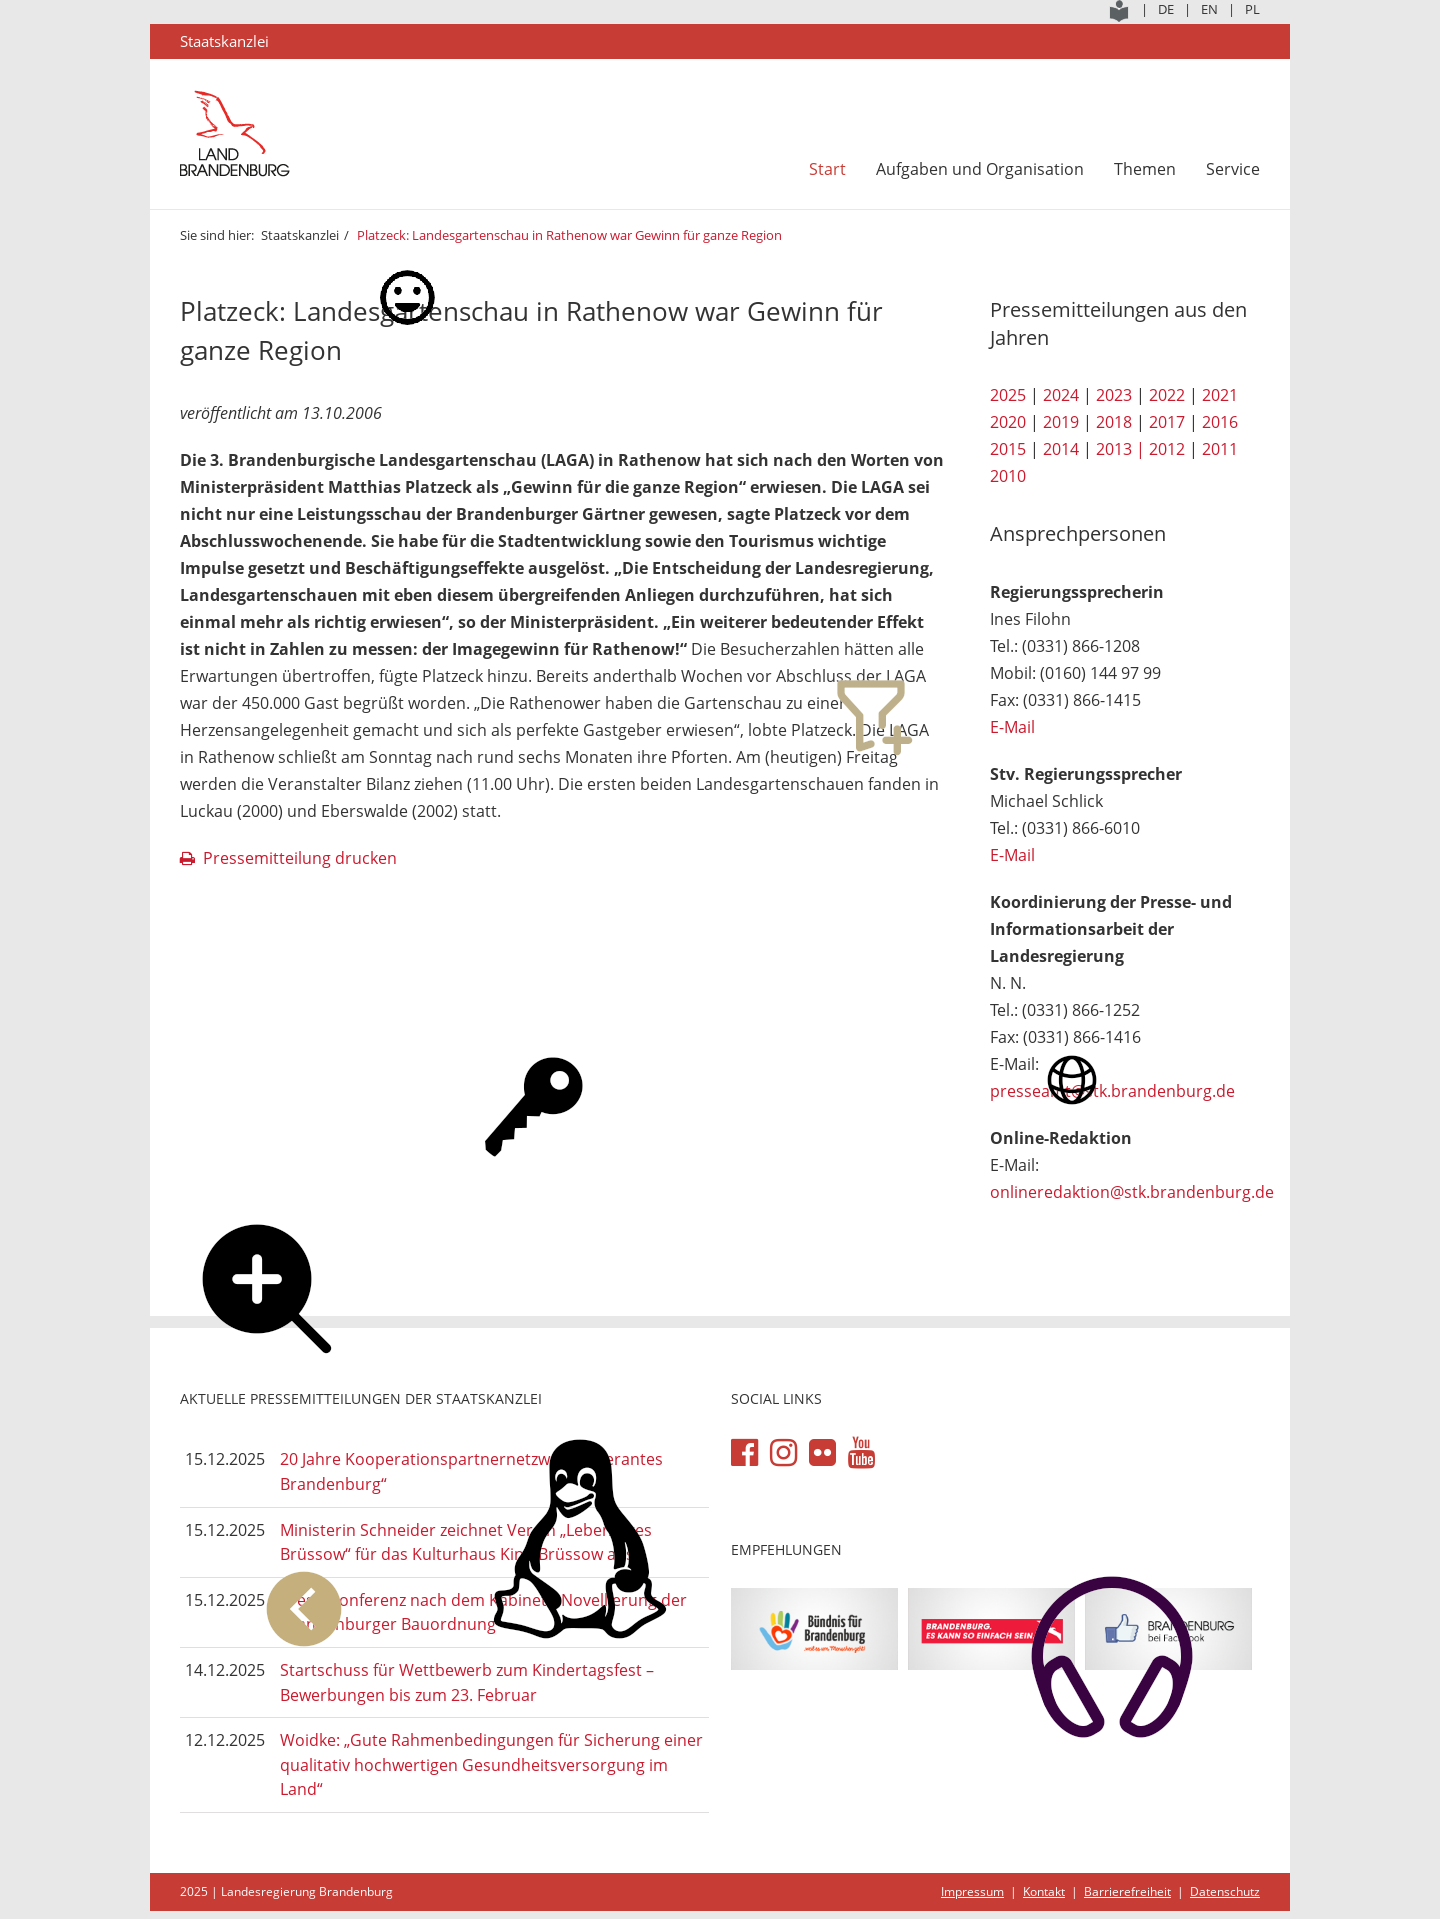 The height and width of the screenshot is (1919, 1440). What do you see at coordinates (580, 1539) in the screenshot?
I see `indicates Linux operating system compatibility` at bounding box center [580, 1539].